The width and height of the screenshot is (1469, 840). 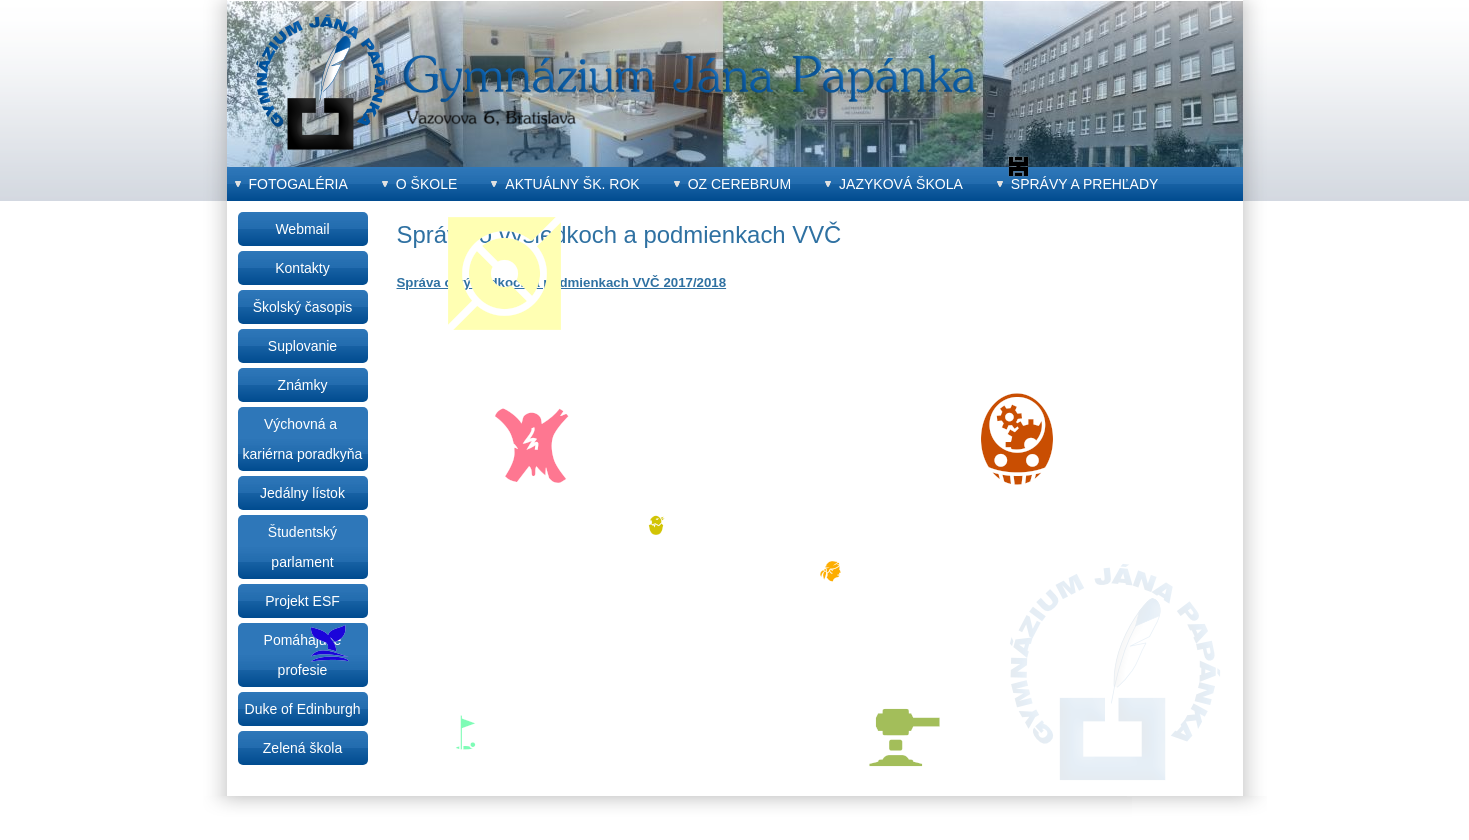 What do you see at coordinates (531, 445) in the screenshot?
I see `select animal hide material or resource` at bounding box center [531, 445].